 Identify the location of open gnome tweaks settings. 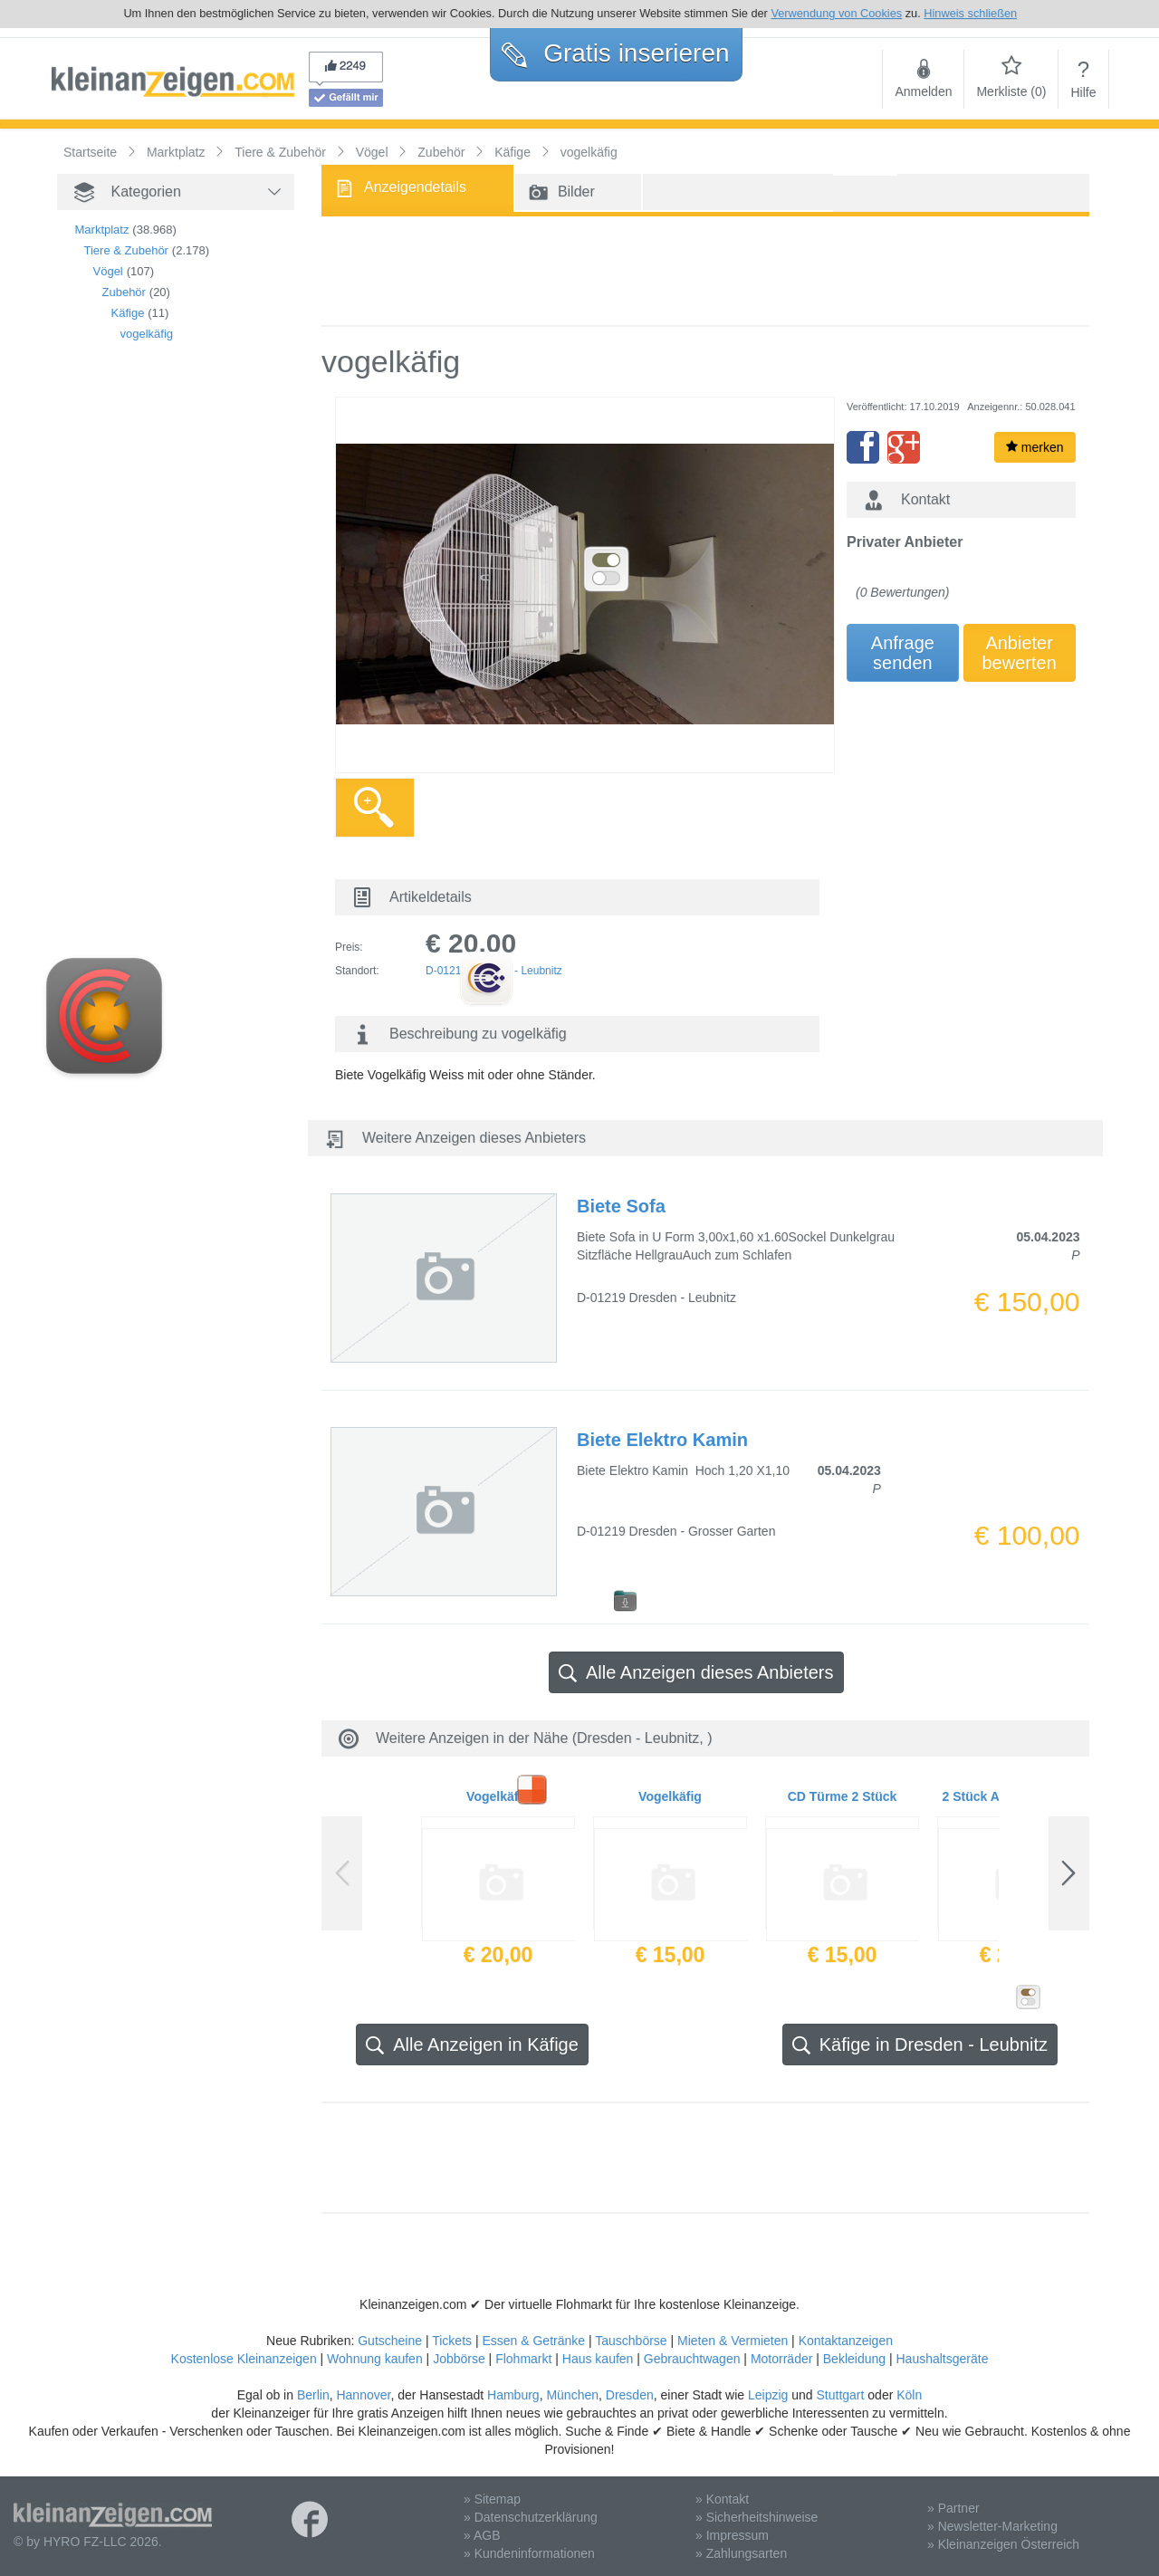
(606, 569).